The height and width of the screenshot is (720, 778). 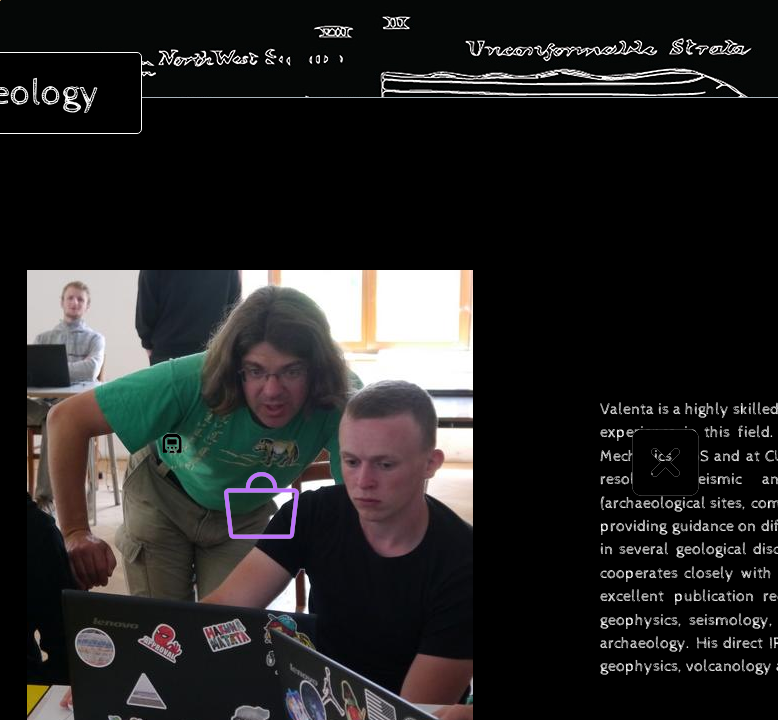 What do you see at coordinates (172, 444) in the screenshot?
I see `access subway or metro transit information` at bounding box center [172, 444].